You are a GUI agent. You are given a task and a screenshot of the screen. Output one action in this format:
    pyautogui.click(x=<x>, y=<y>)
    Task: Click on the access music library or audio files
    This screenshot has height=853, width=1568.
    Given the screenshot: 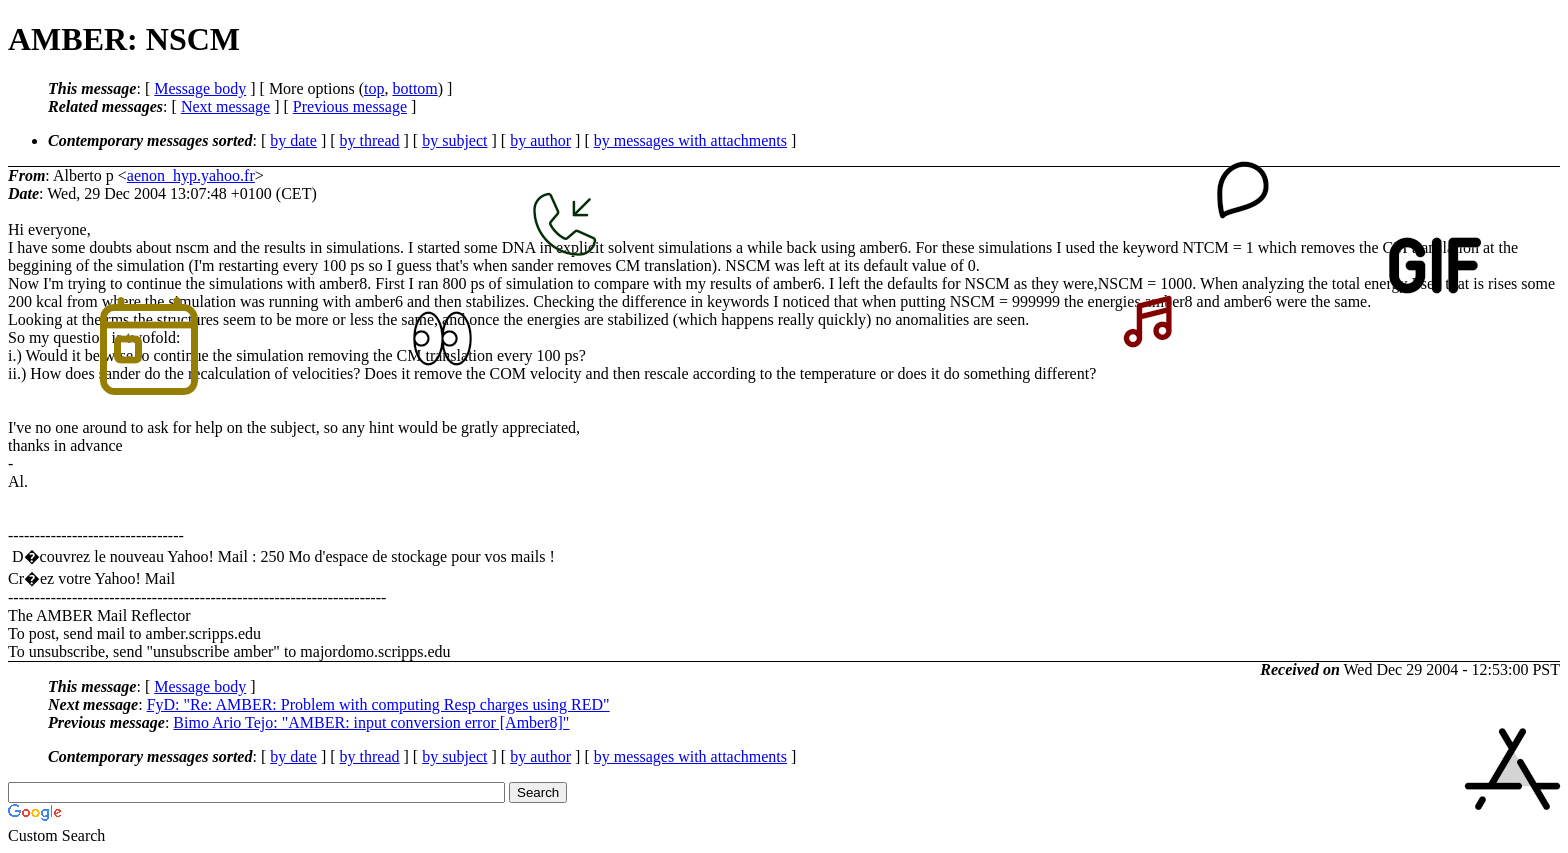 What is the action you would take?
    pyautogui.click(x=1150, y=322)
    